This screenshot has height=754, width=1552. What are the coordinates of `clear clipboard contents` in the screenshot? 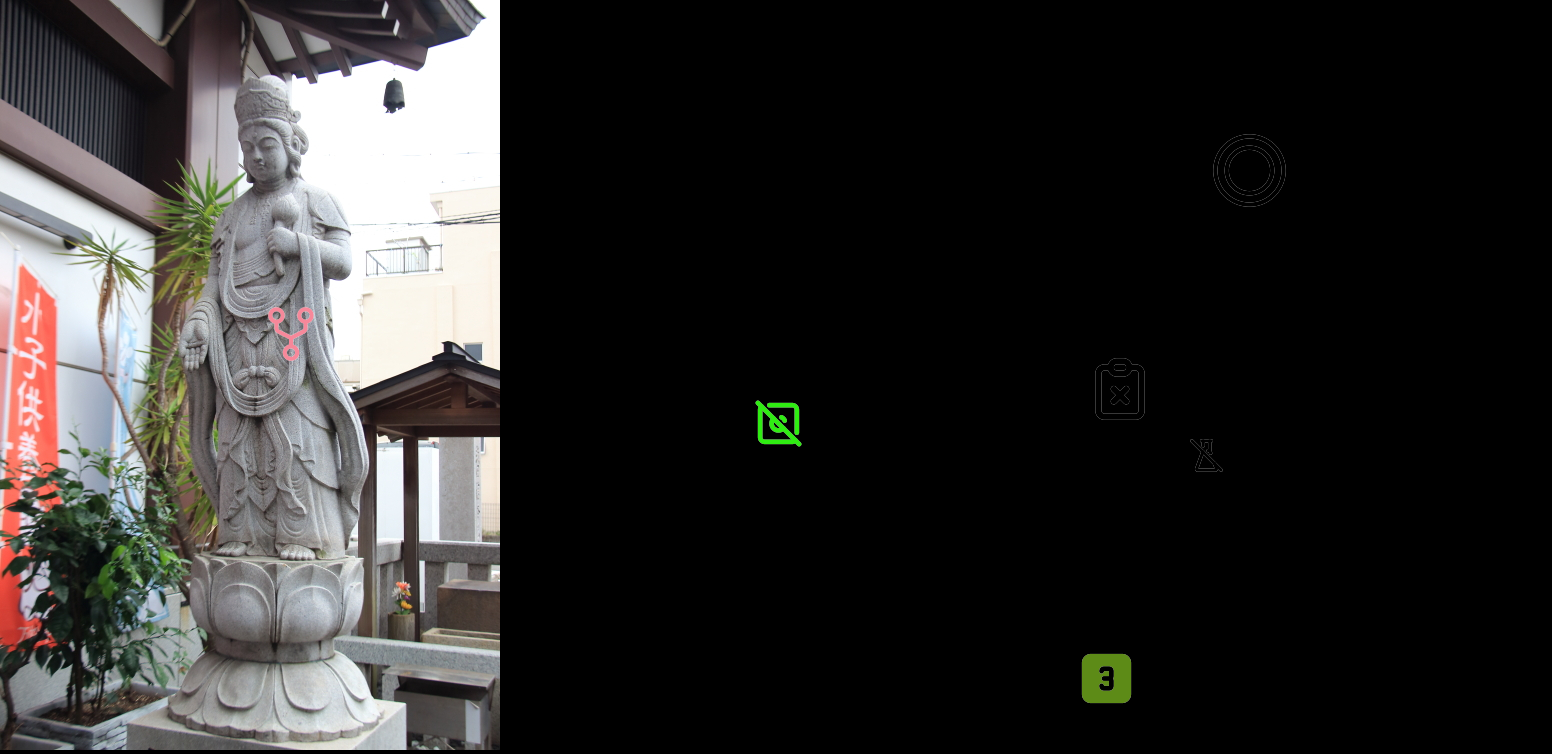 It's located at (1120, 389).